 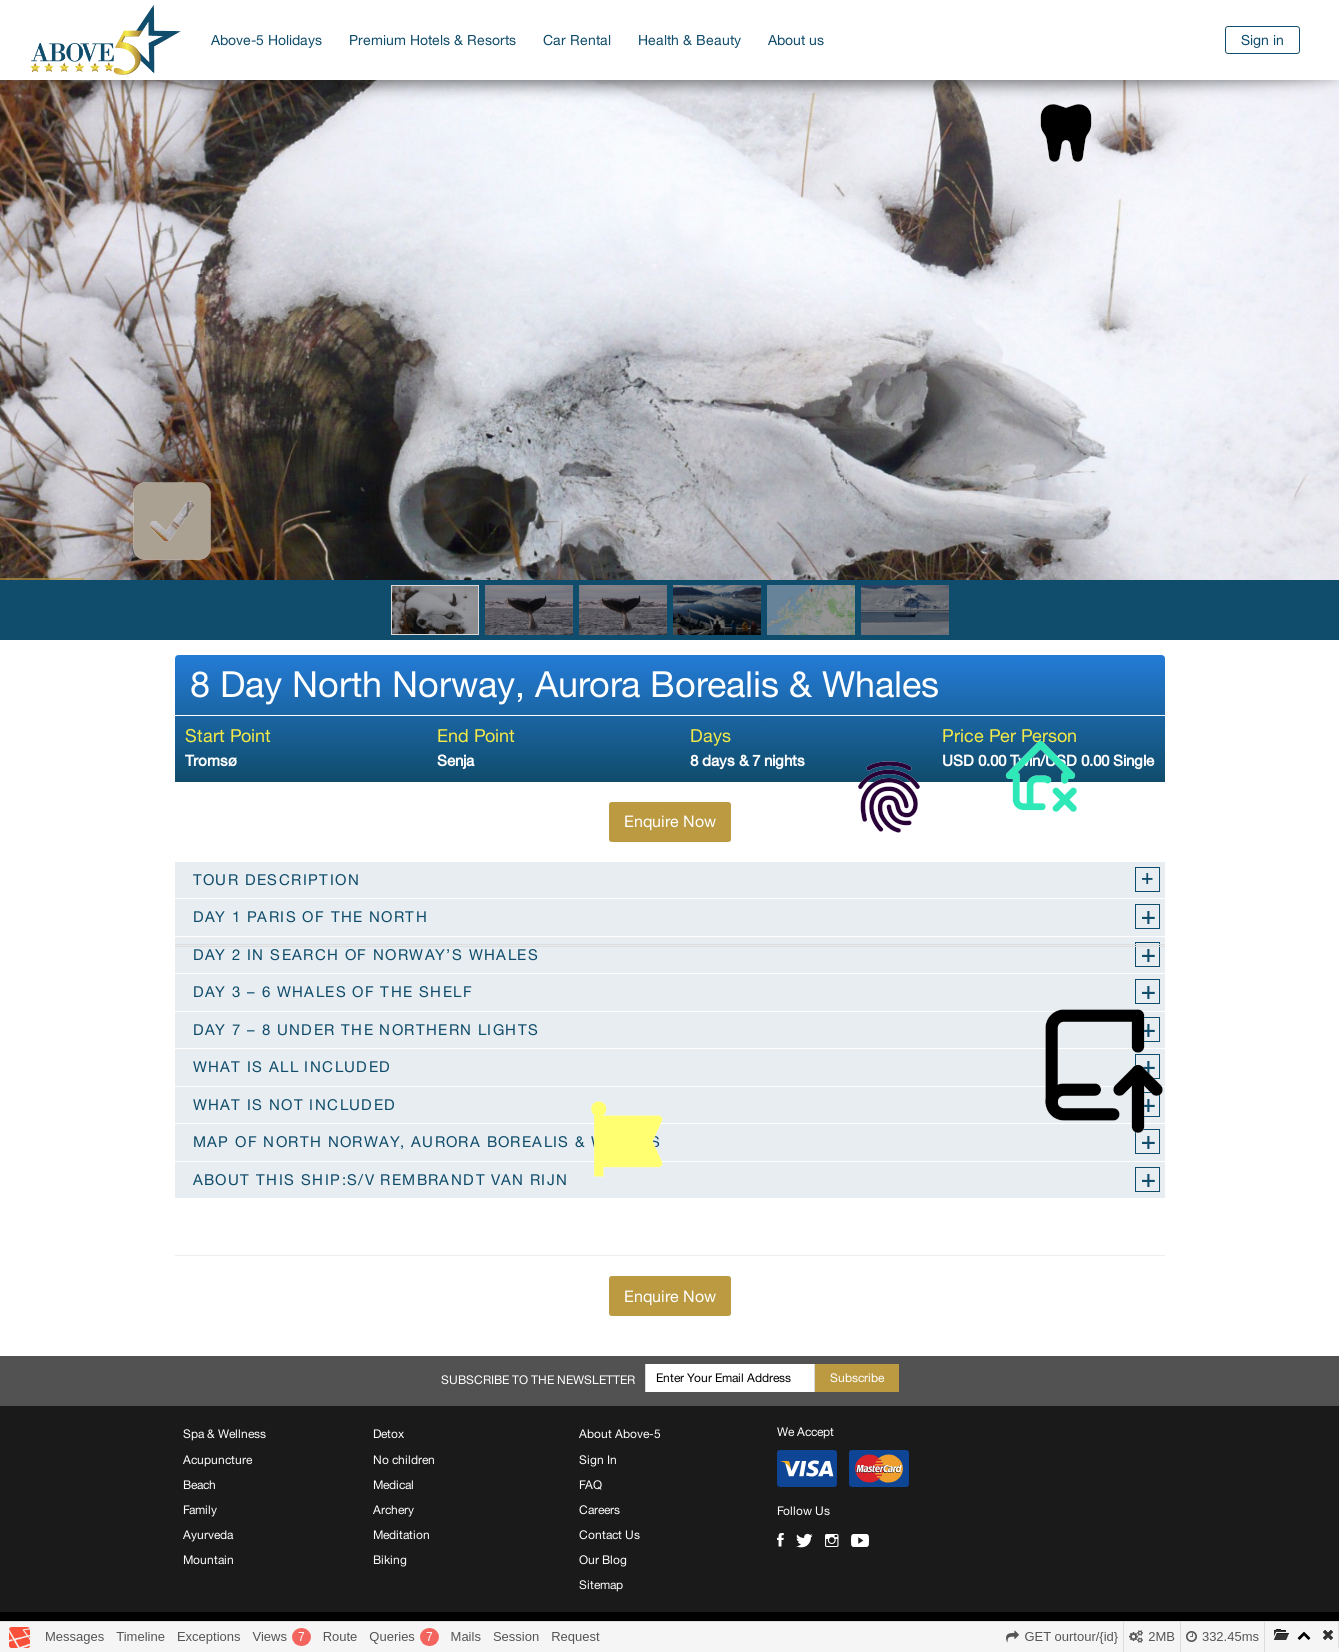 I want to click on remove a saved home address, so click(x=1040, y=775).